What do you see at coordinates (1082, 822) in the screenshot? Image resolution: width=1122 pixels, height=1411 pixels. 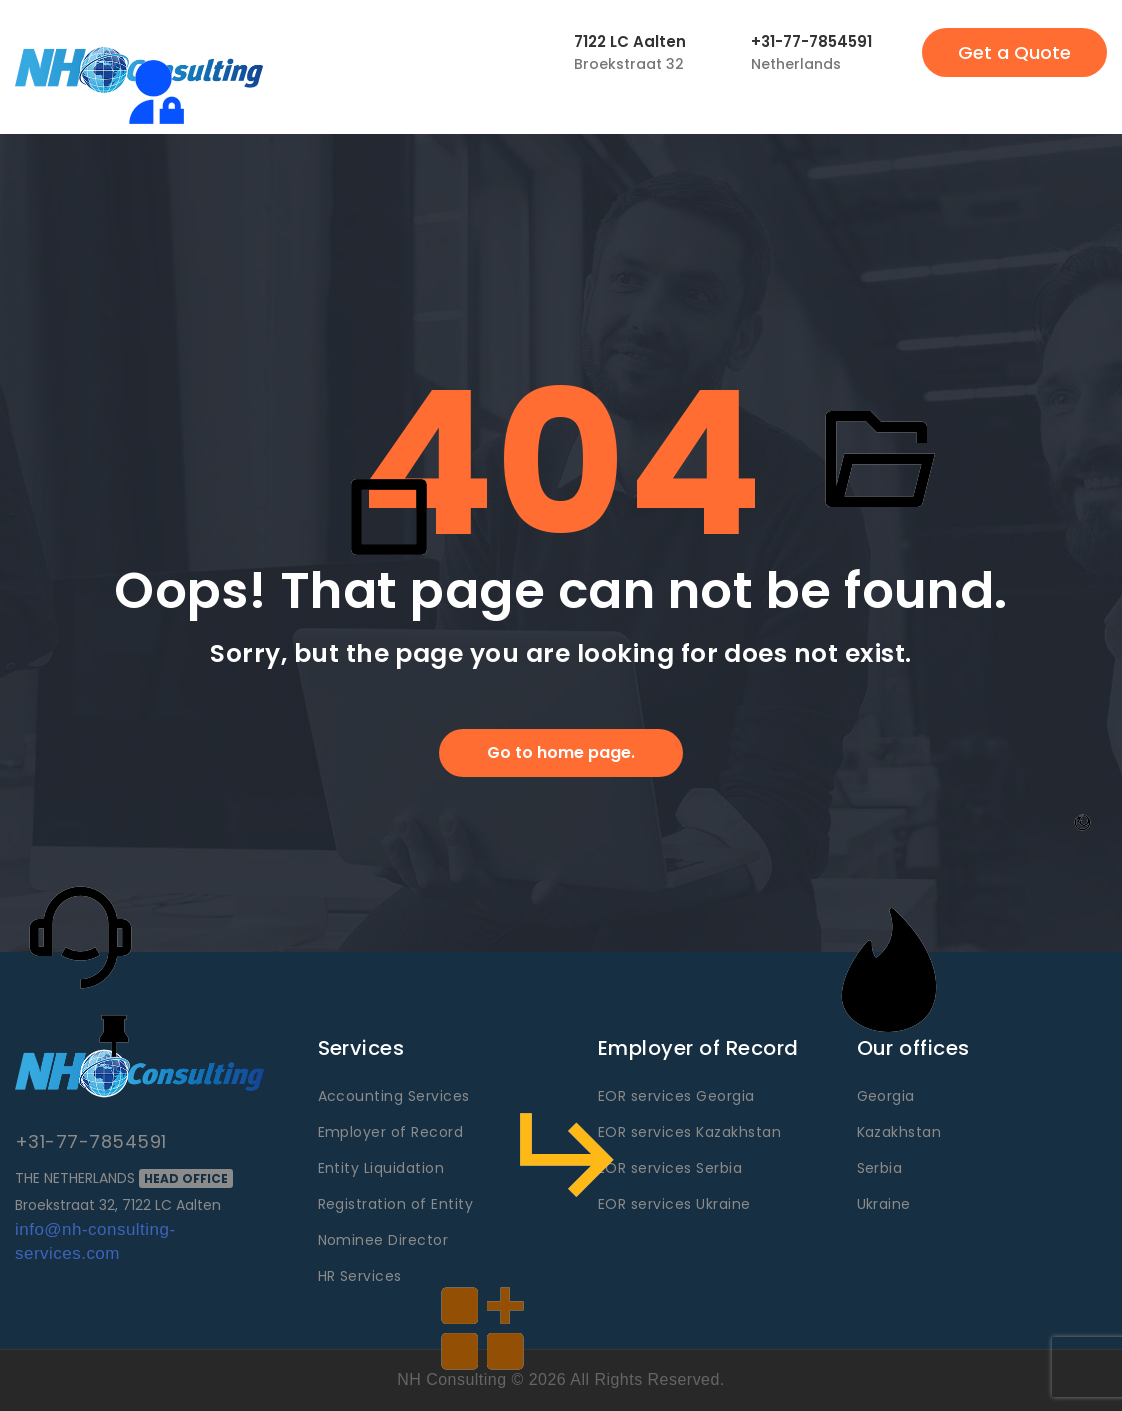 I see `open Firefox browser` at bounding box center [1082, 822].